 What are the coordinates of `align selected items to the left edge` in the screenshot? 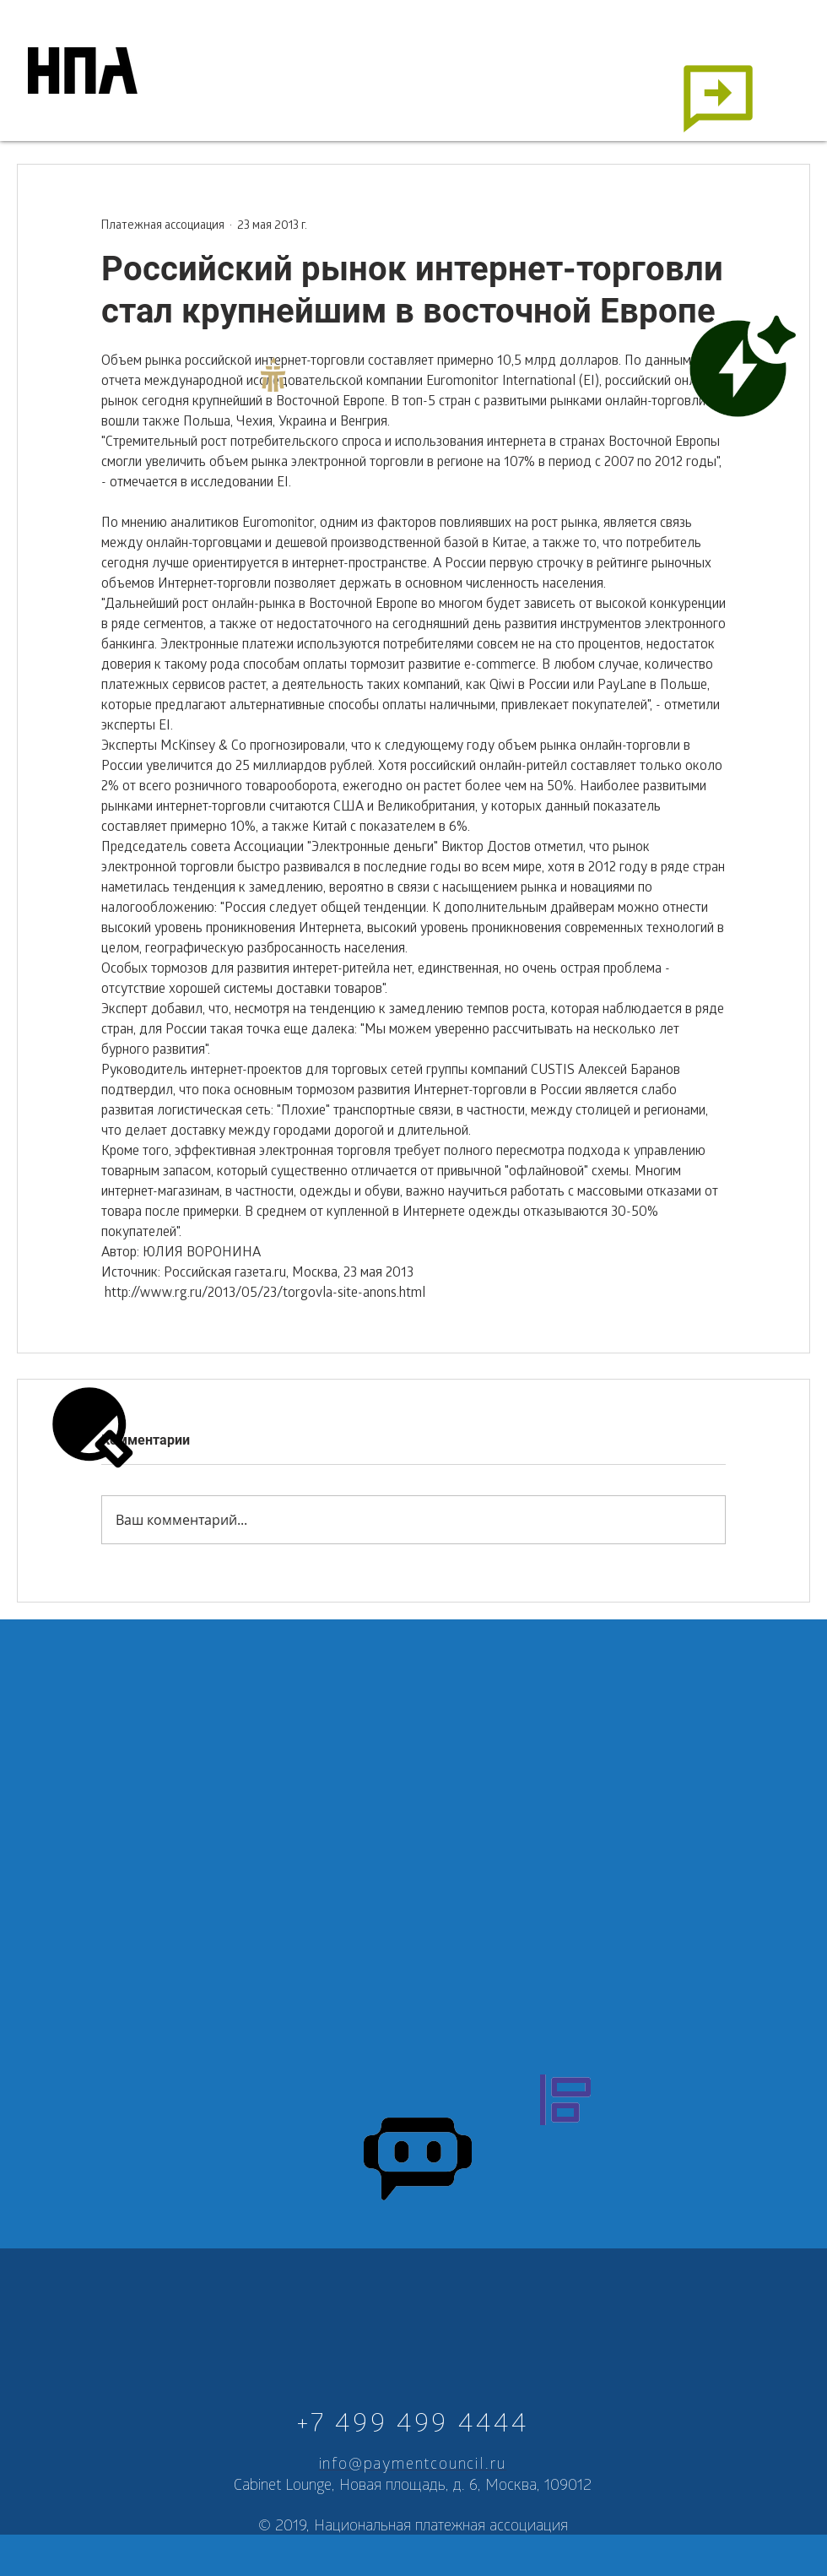 It's located at (565, 2100).